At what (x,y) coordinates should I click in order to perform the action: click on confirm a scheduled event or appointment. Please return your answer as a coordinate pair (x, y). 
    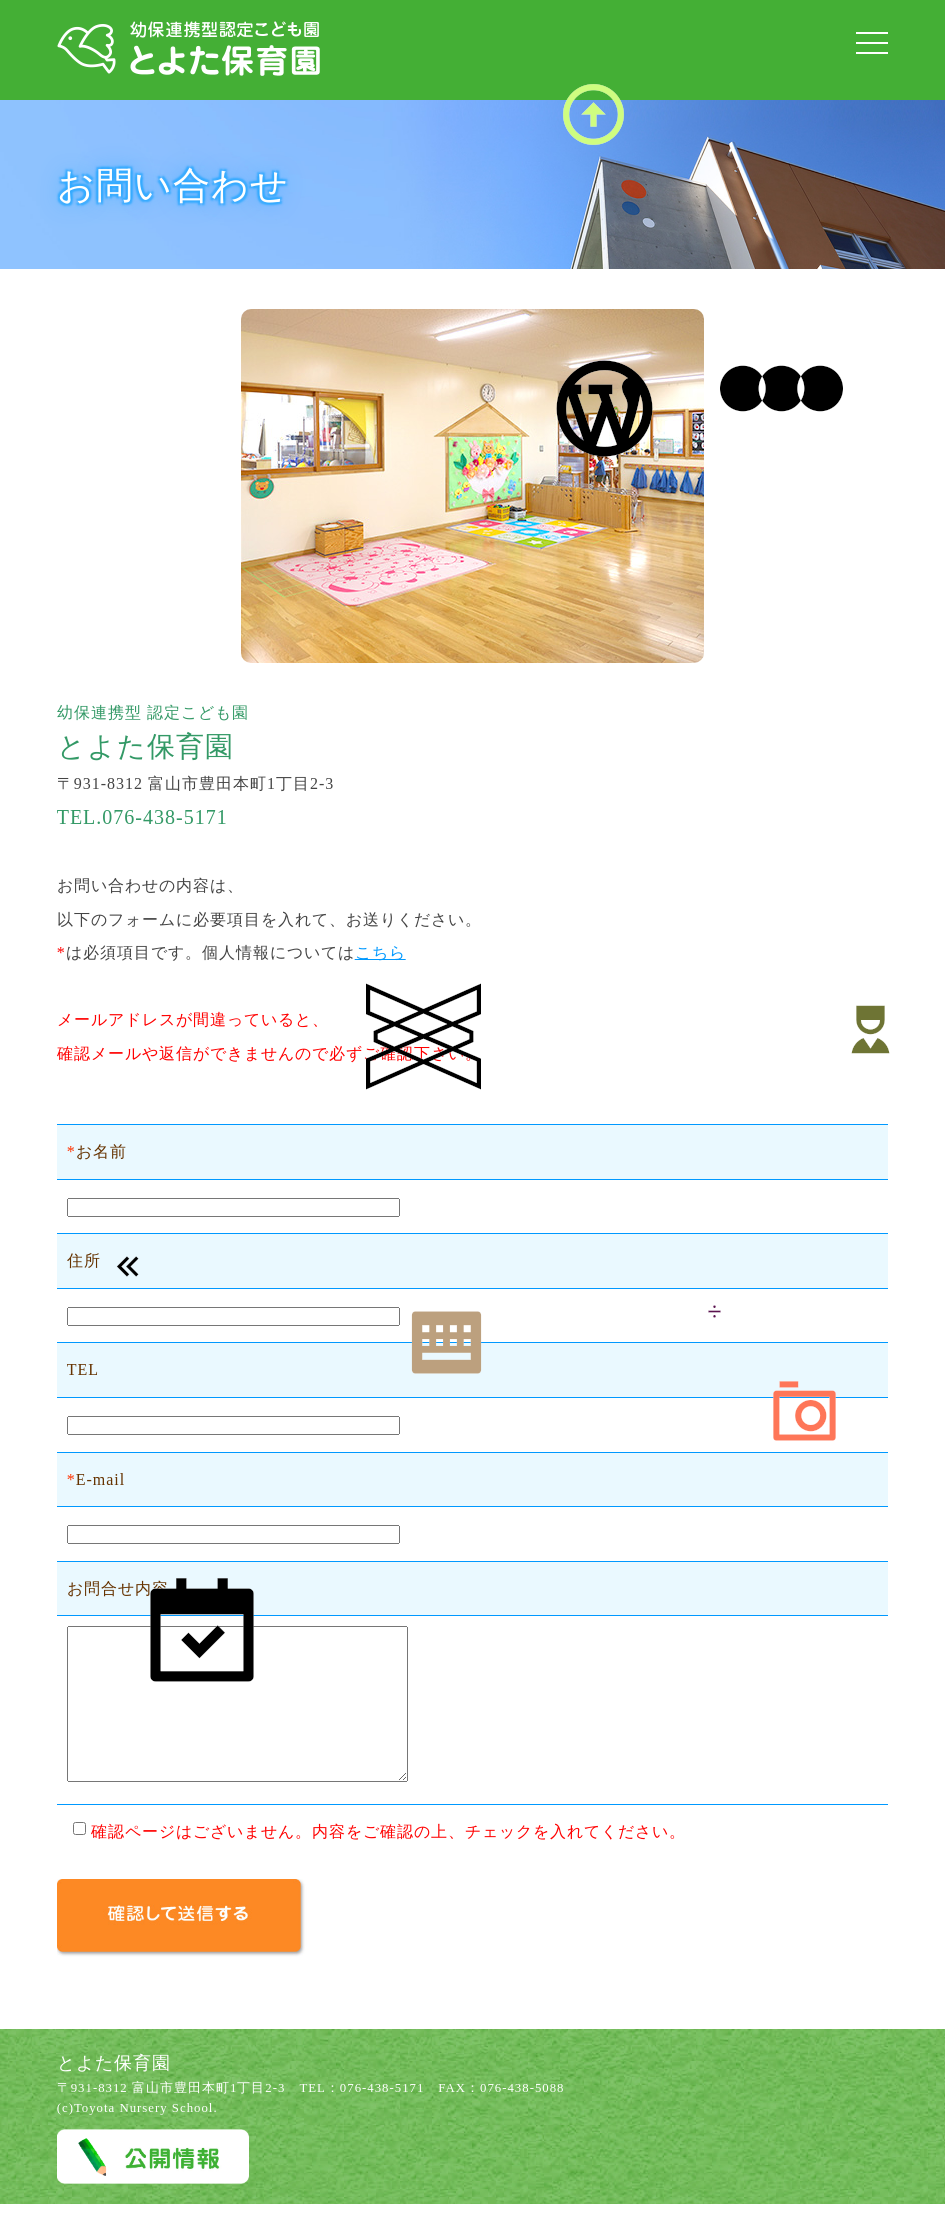
    Looking at the image, I should click on (202, 1635).